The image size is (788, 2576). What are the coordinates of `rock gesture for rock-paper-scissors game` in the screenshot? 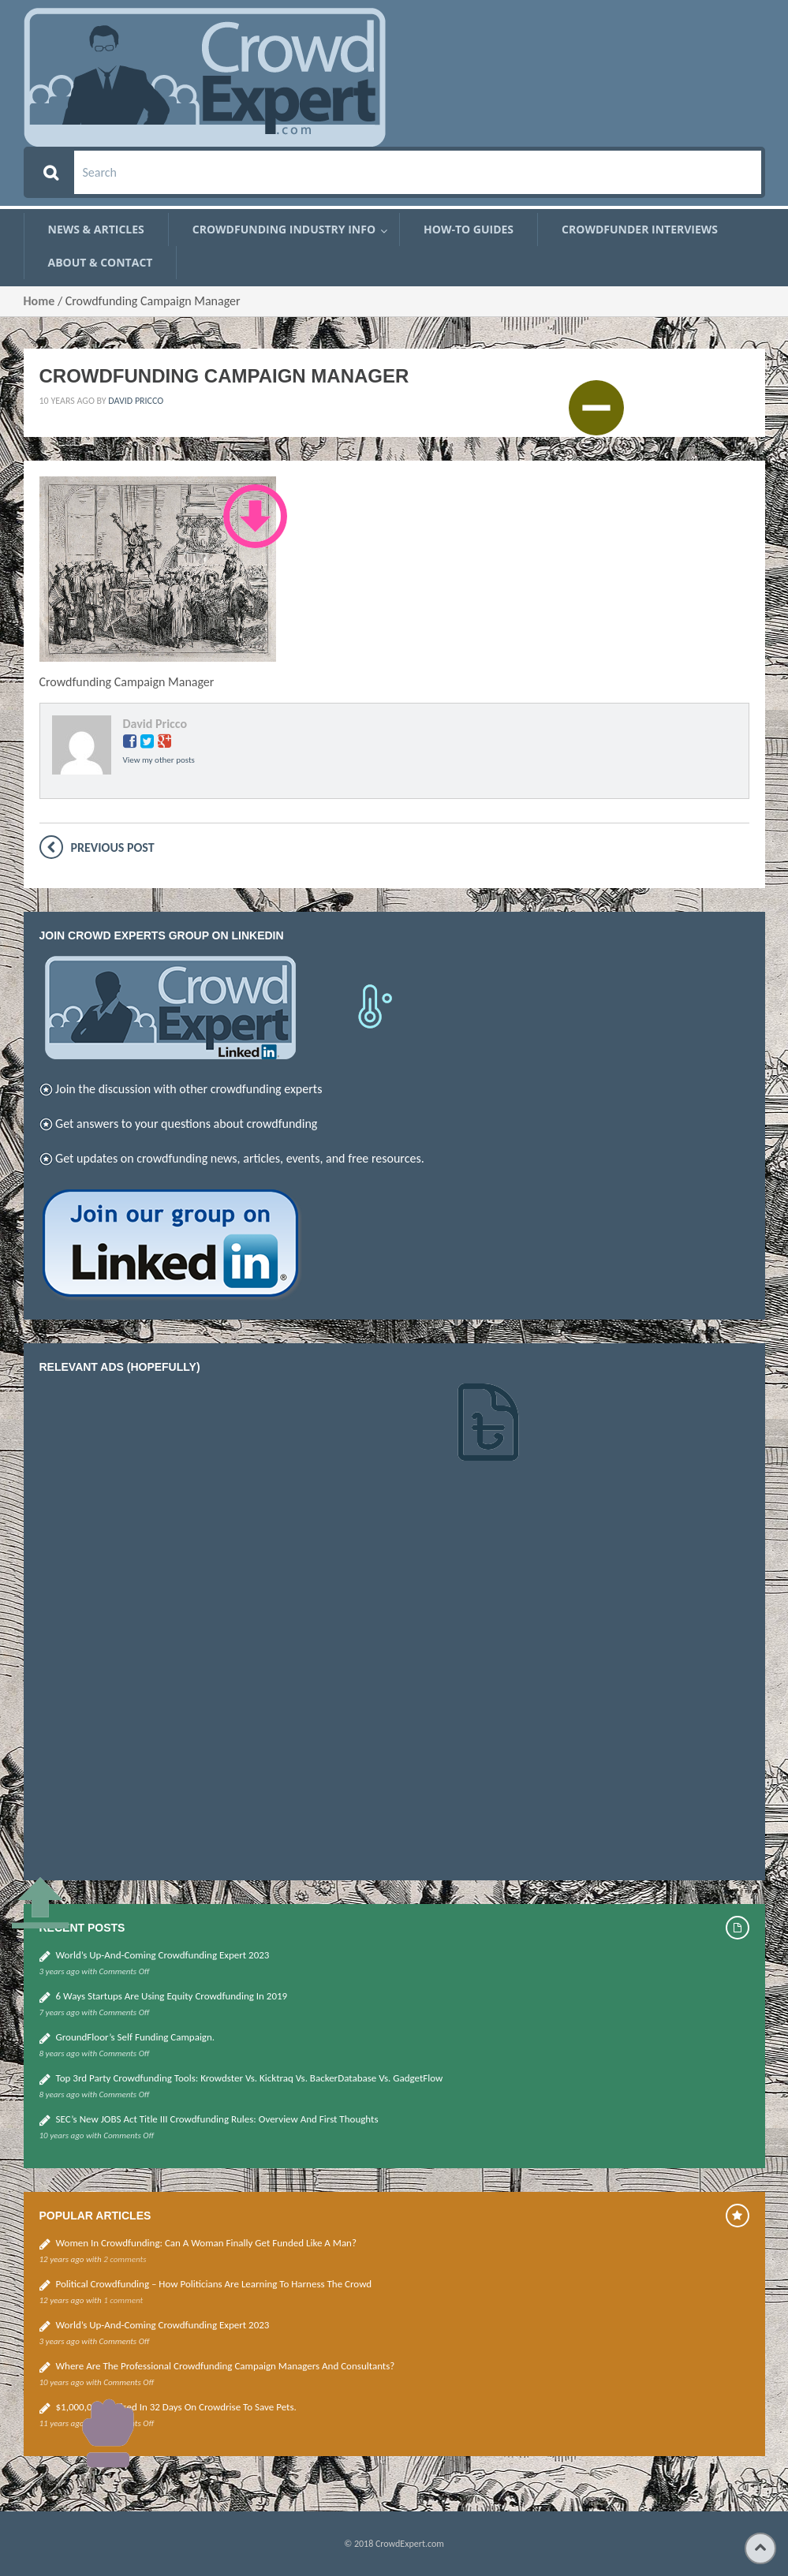 It's located at (108, 2433).